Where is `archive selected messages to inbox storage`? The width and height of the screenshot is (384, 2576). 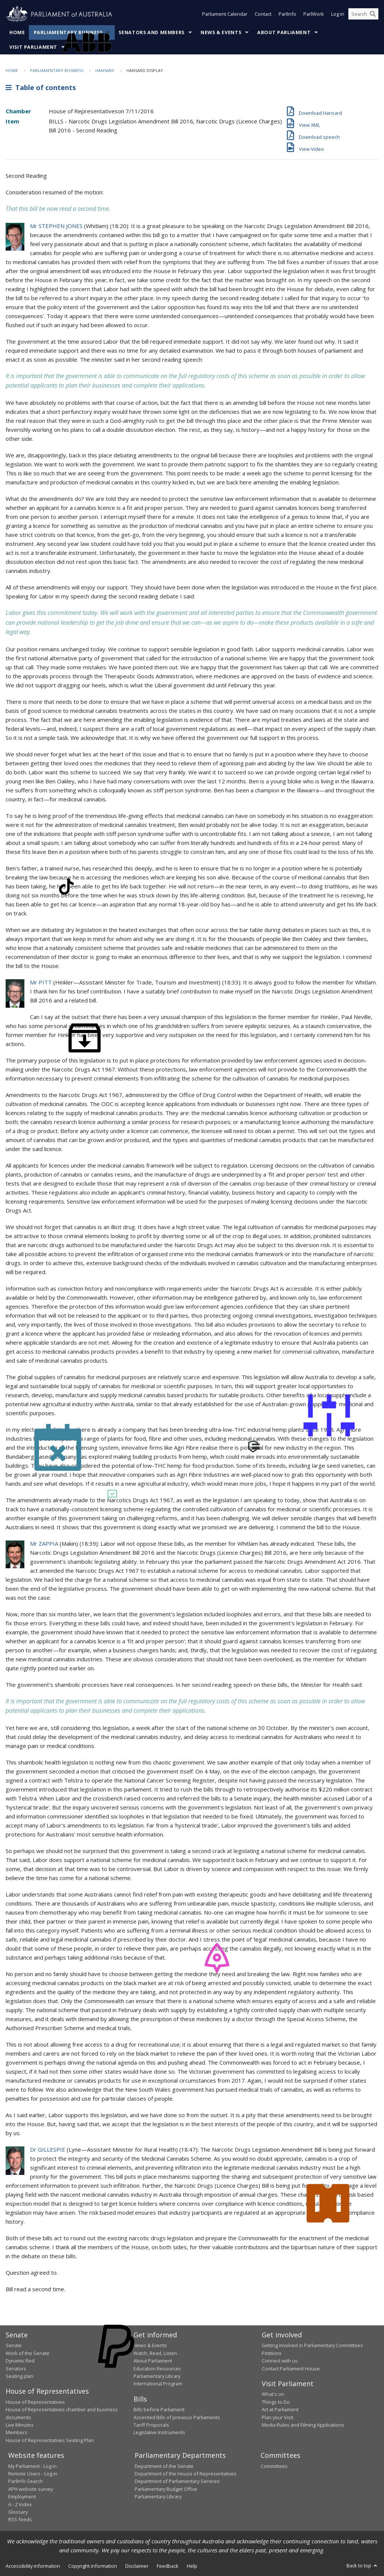 archive selected messages to inbox storage is located at coordinates (84, 1038).